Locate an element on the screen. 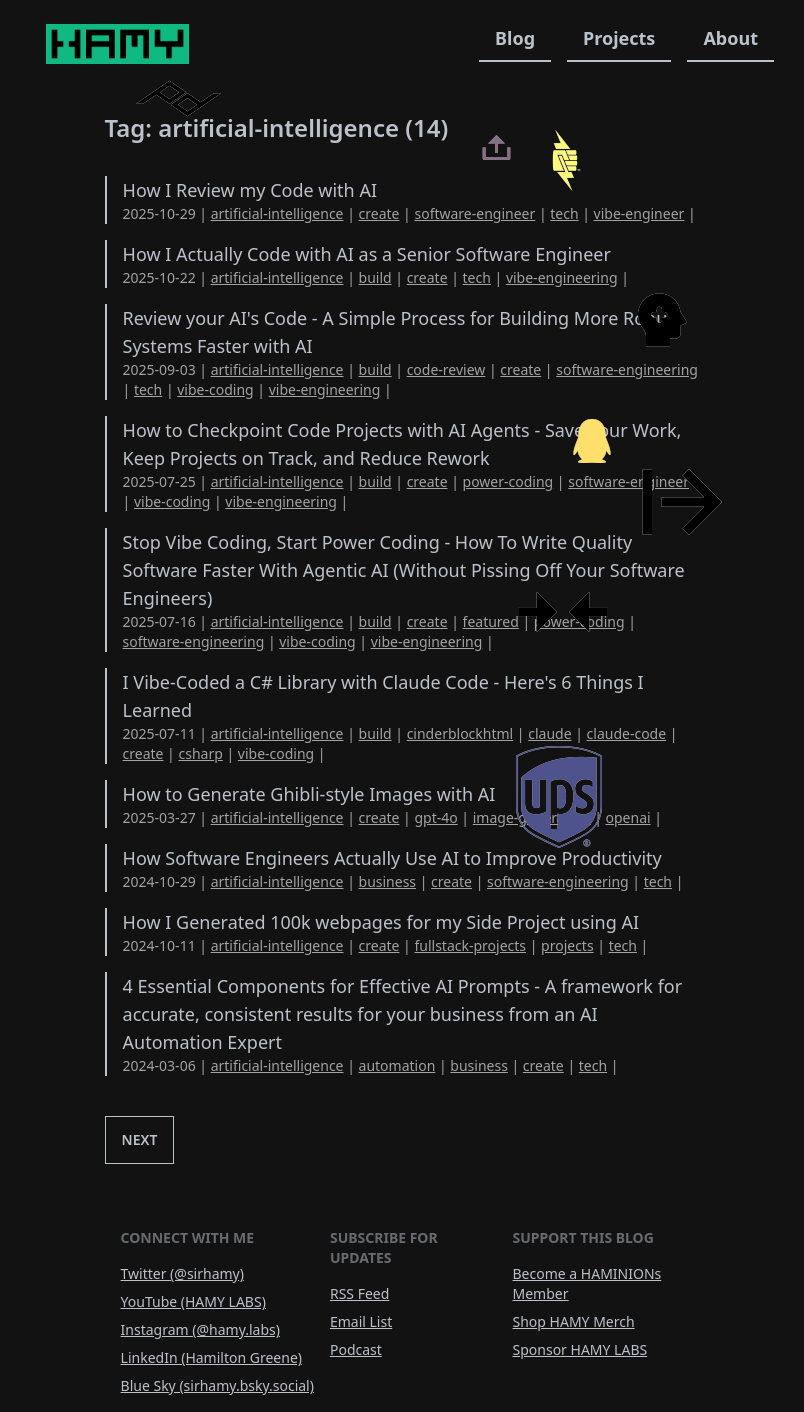 This screenshot has width=804, height=1412. UPS shipping and tracking services is located at coordinates (559, 797).